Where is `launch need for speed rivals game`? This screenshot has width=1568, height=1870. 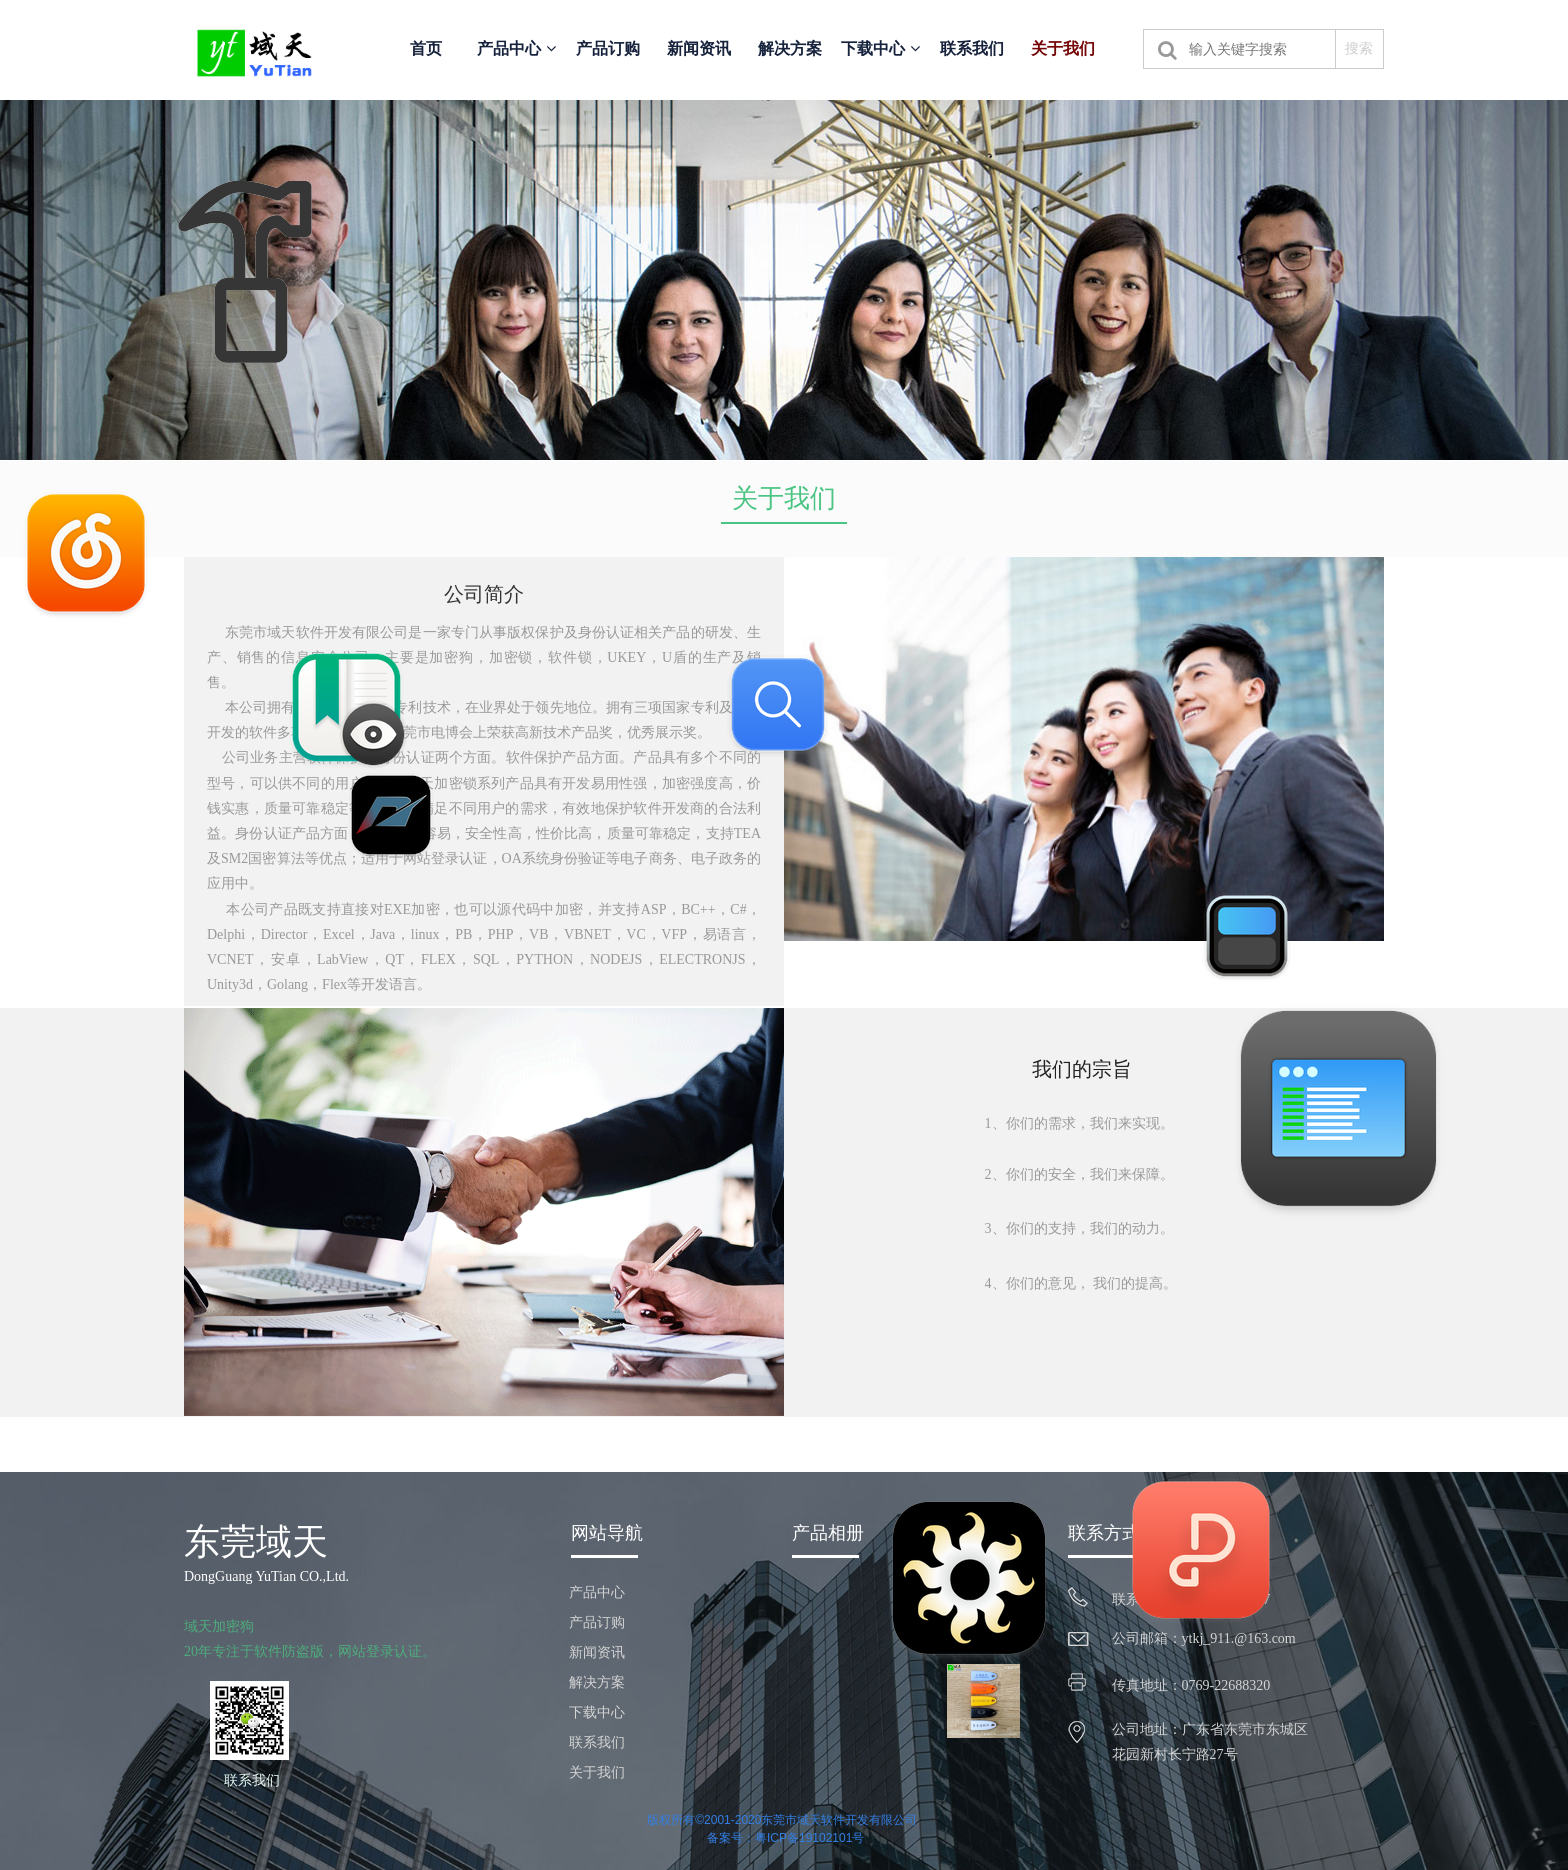 launch need for speed rivals game is located at coordinates (391, 815).